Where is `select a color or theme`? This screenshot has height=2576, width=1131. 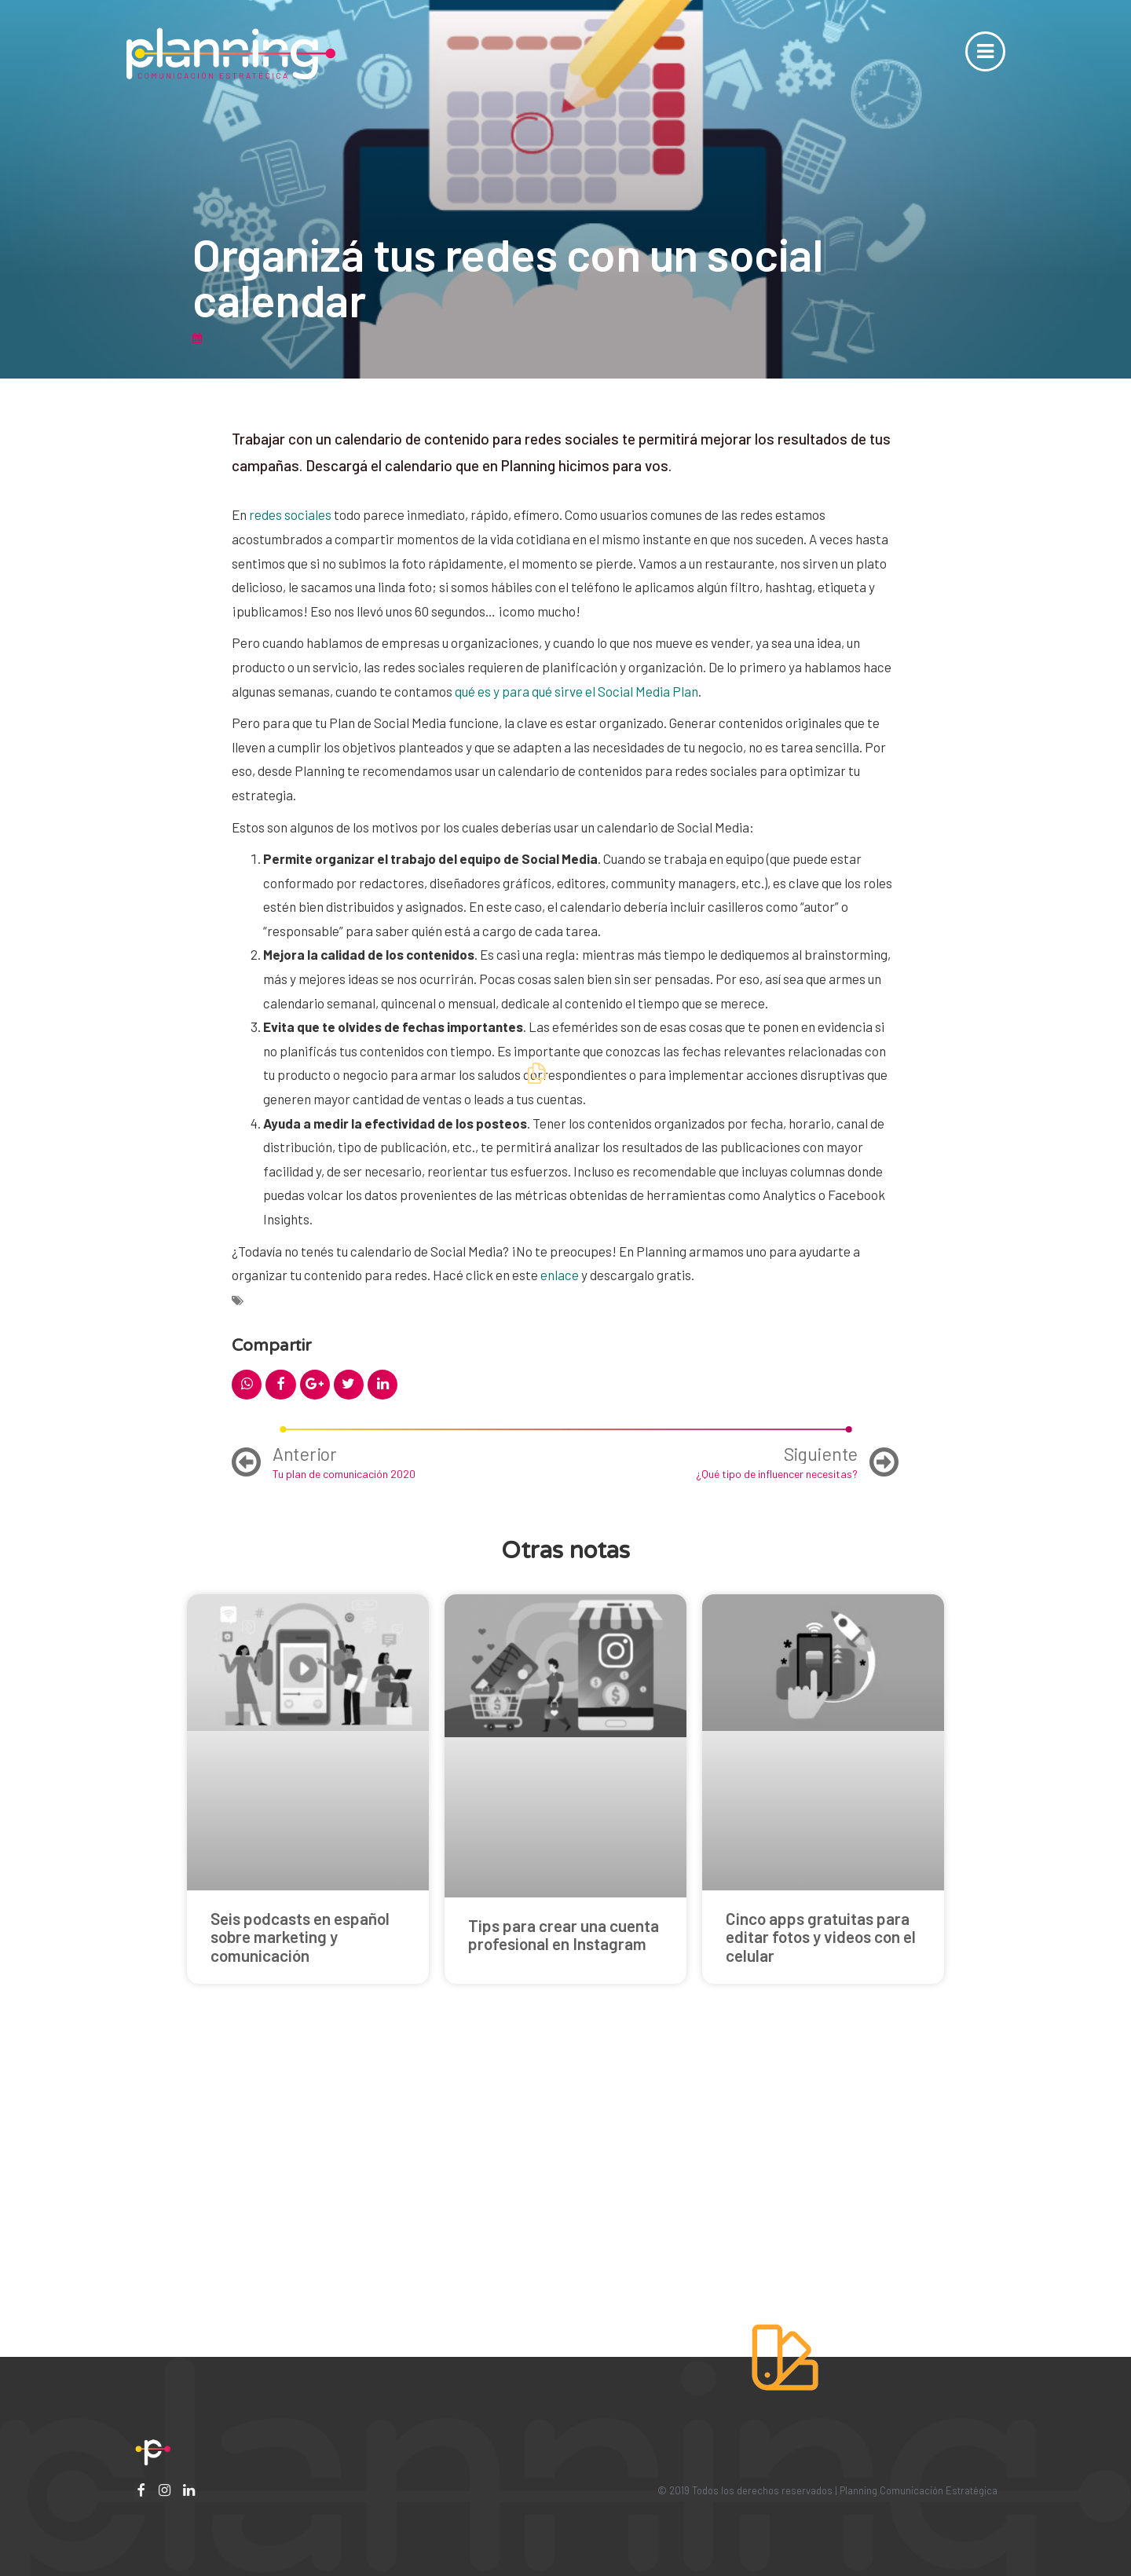
select a color or theme is located at coordinates (785, 2357).